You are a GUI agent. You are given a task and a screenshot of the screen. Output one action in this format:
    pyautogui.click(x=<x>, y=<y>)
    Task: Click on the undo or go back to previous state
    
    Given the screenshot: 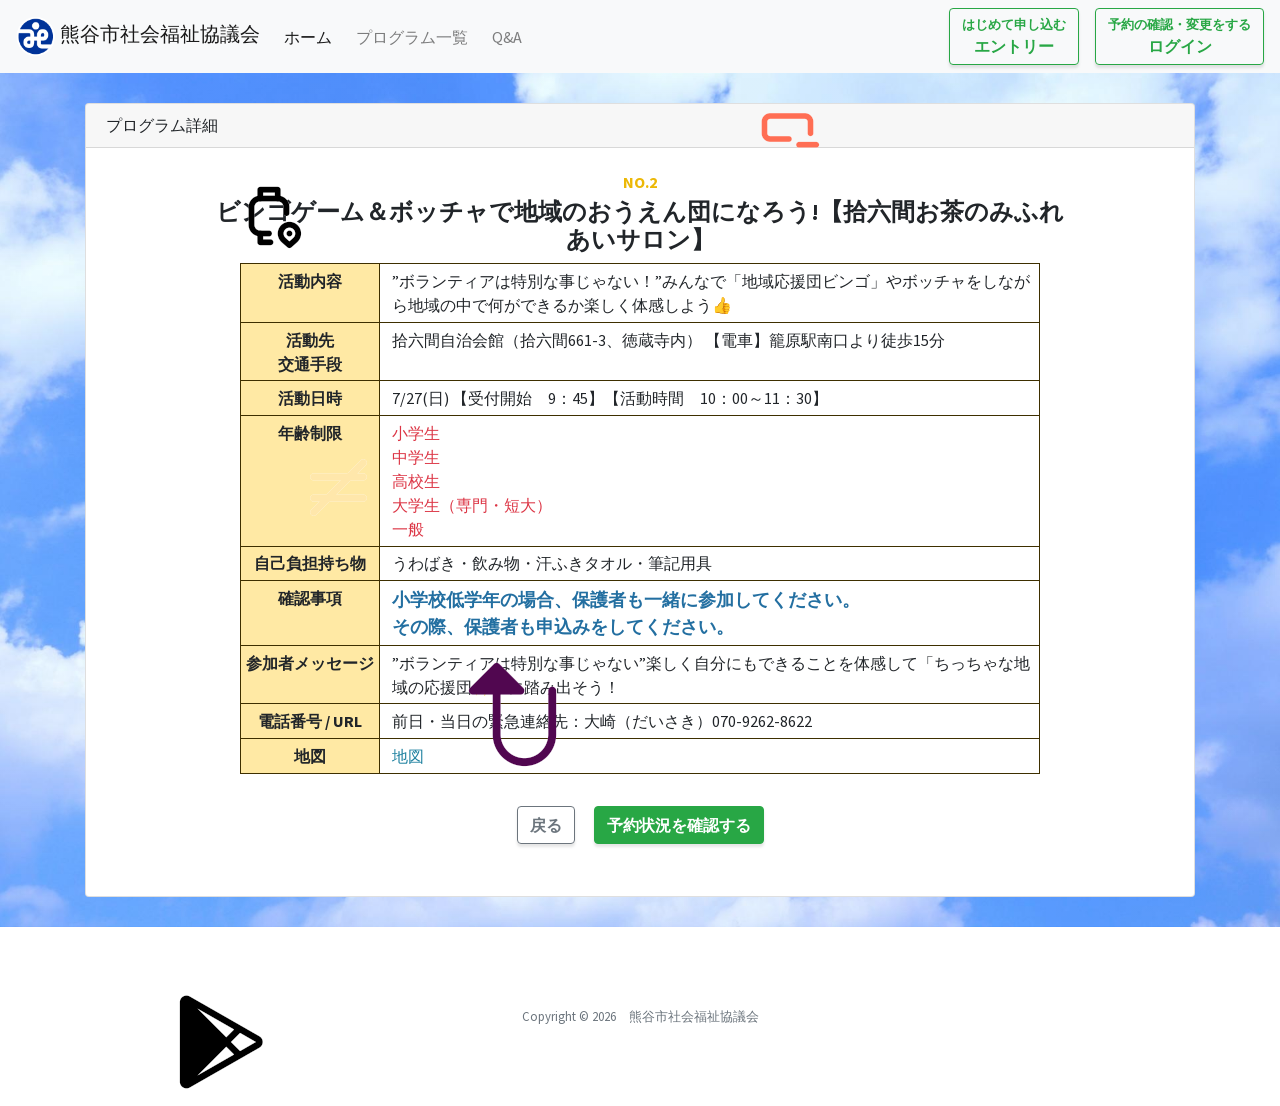 What is the action you would take?
    pyautogui.click(x=516, y=714)
    